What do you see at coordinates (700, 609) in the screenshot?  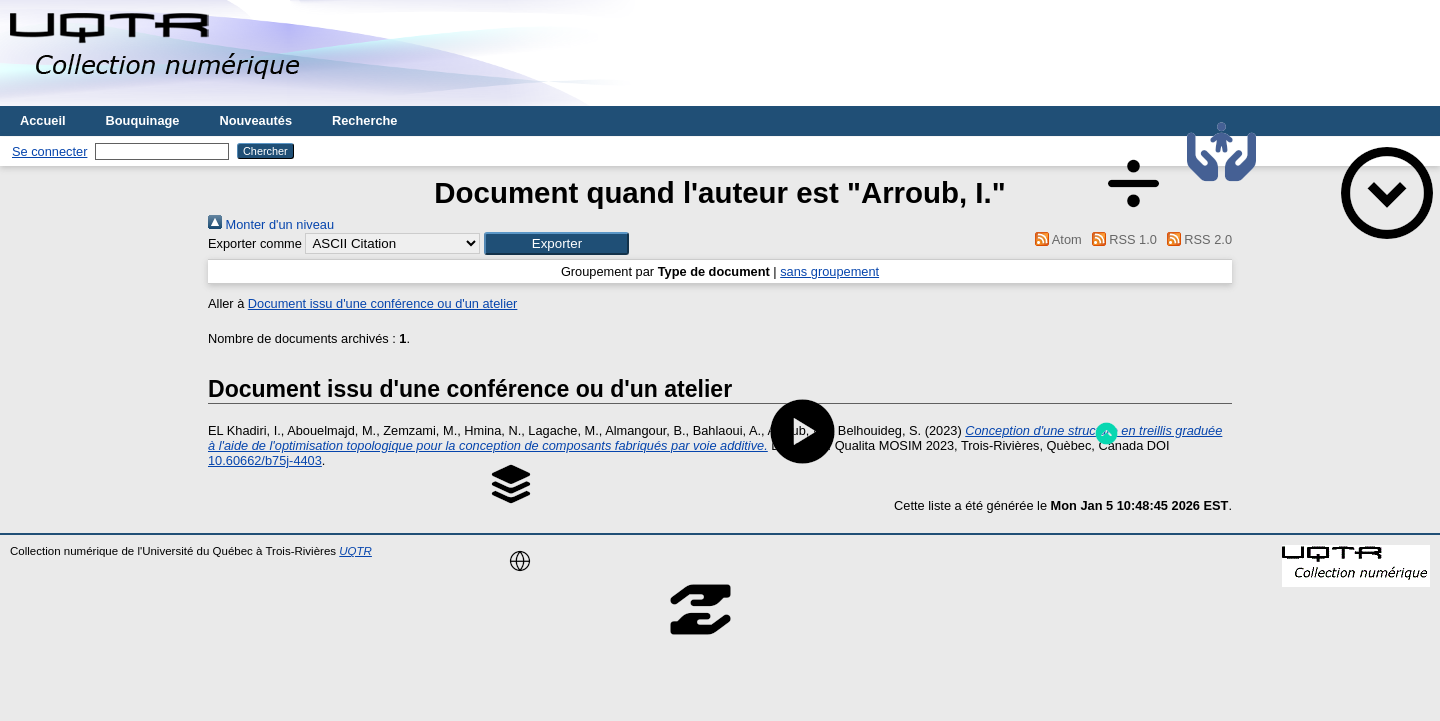 I see `indicates partnership or collaboration features` at bounding box center [700, 609].